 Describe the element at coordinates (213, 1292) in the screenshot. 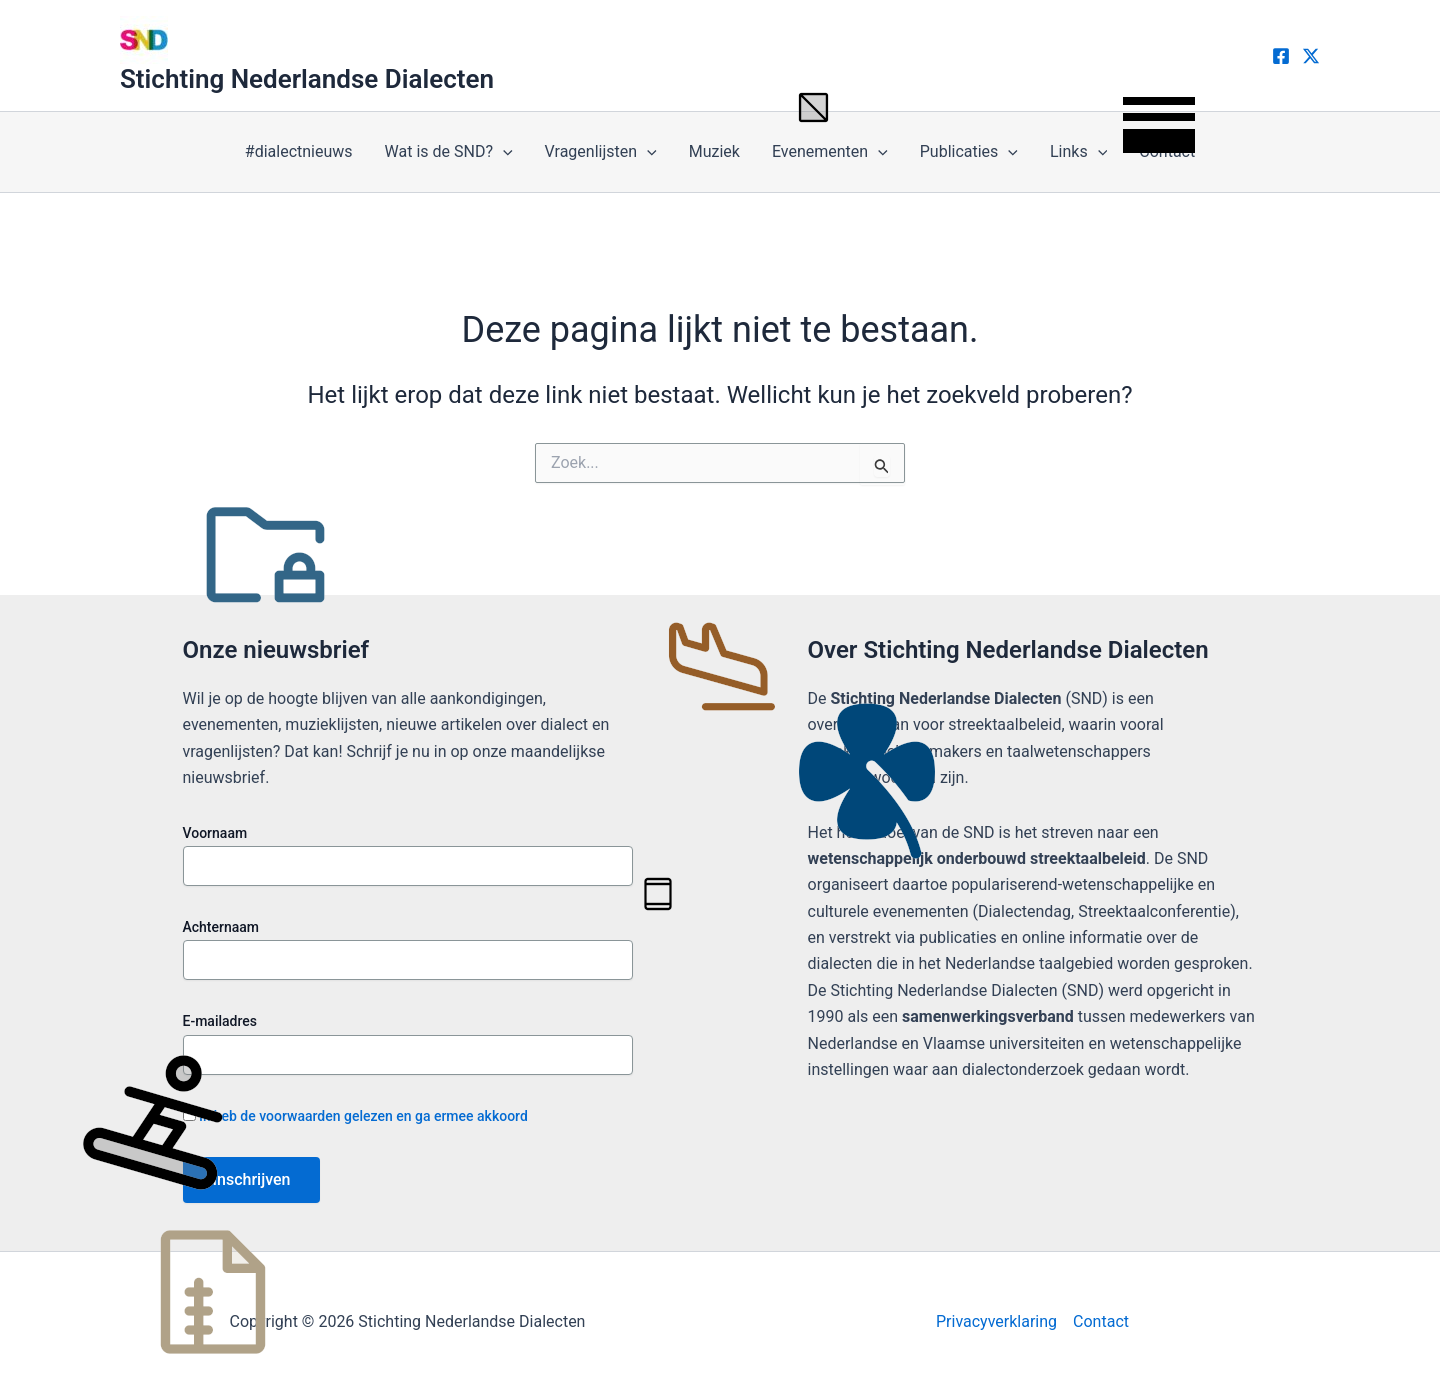

I see `access compressed or archived files` at that location.